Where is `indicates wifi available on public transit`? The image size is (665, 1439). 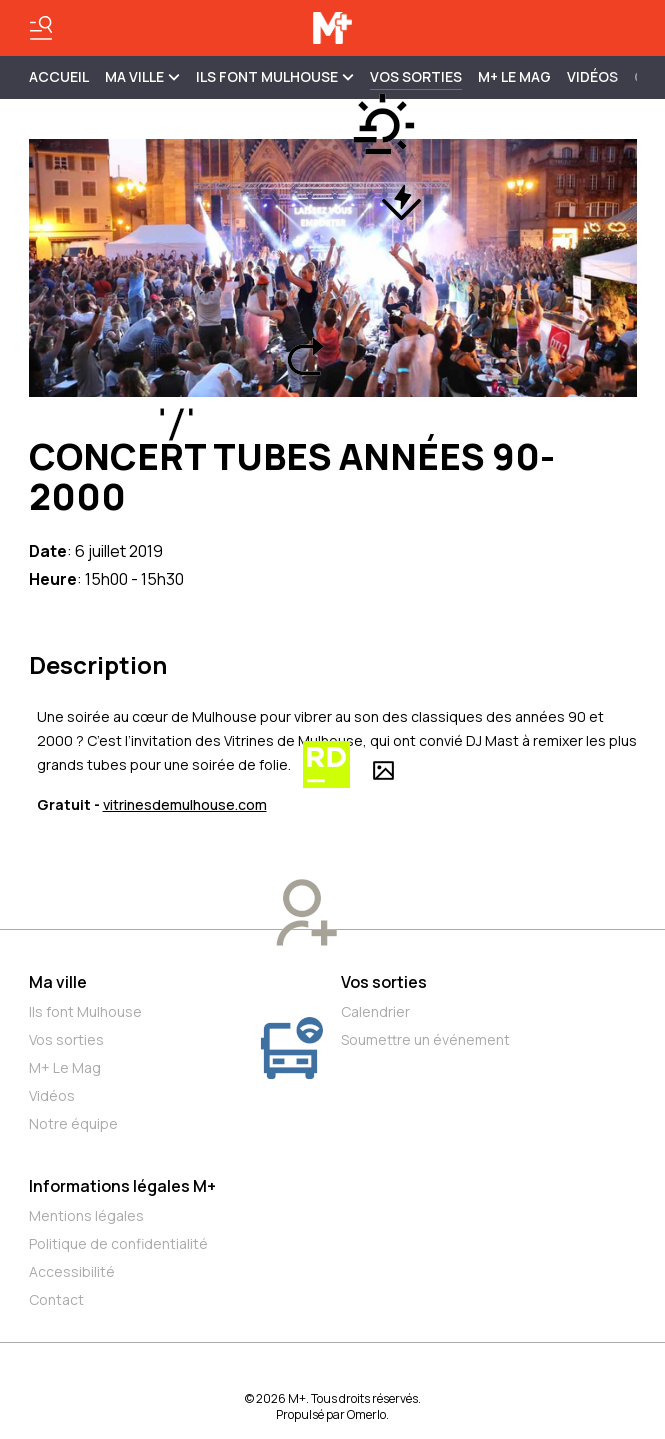 indicates wifi available on public transit is located at coordinates (290, 1049).